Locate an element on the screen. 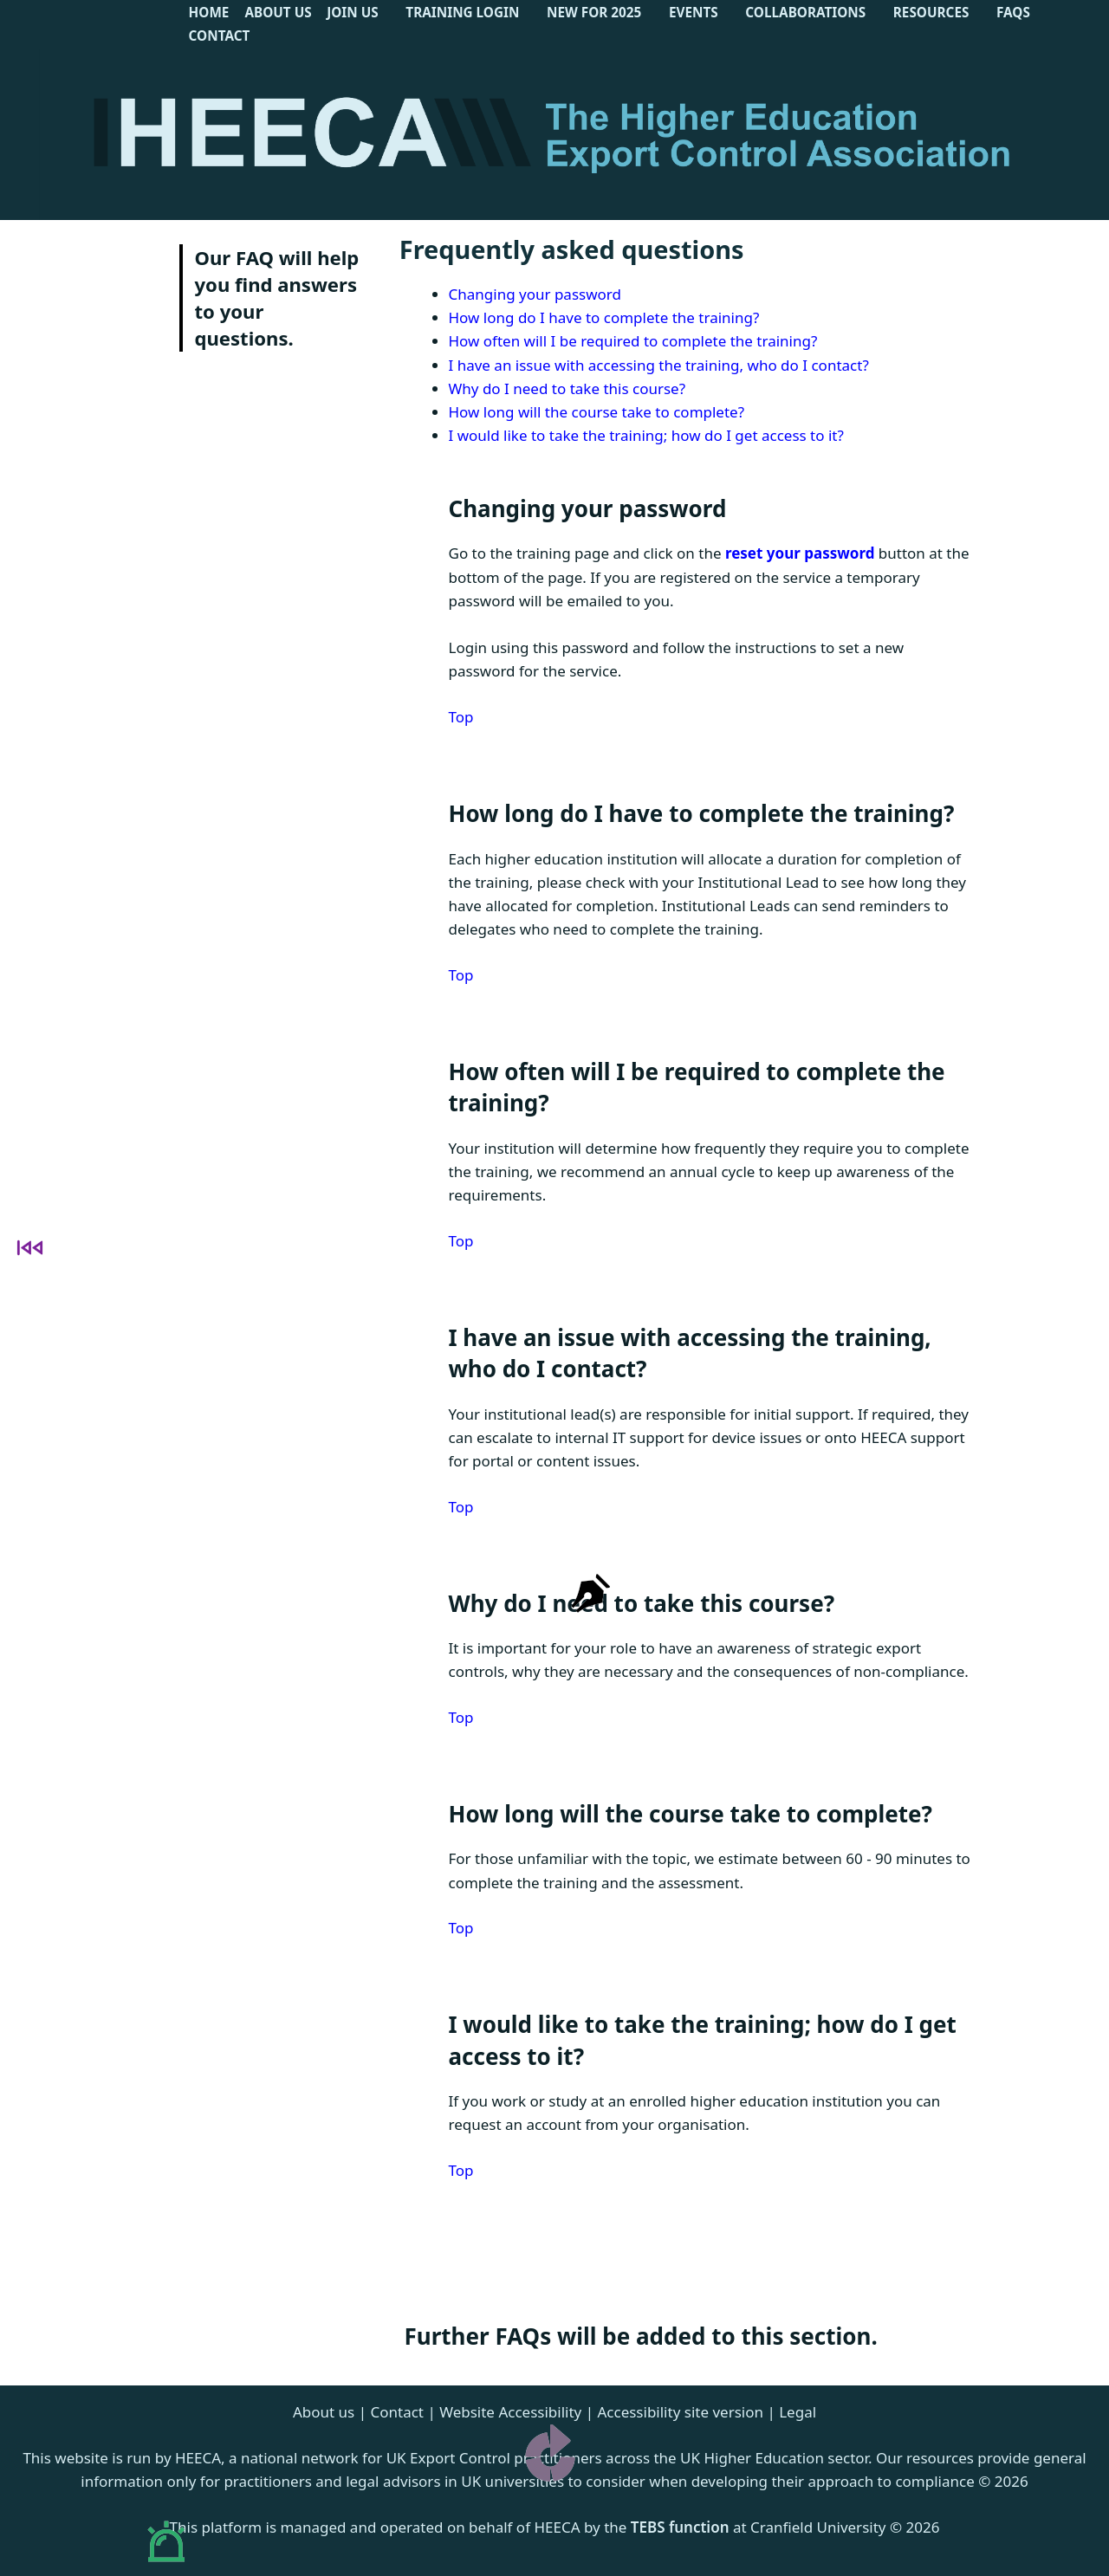  indicates a system warning or alert is located at coordinates (166, 2541).